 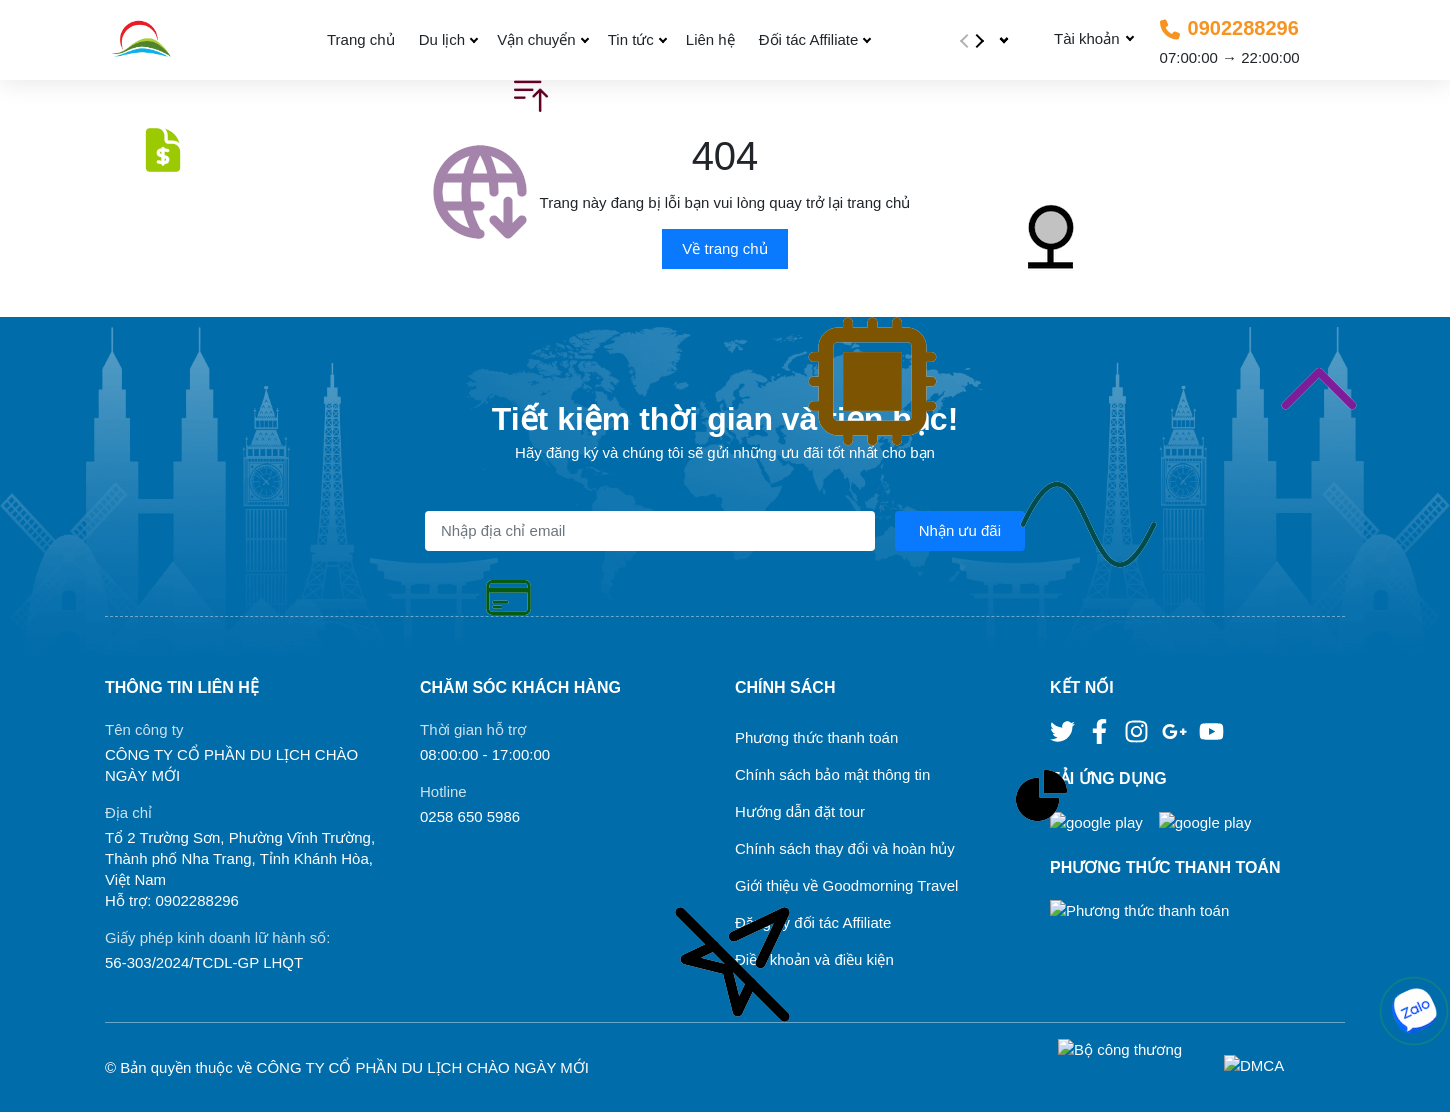 I want to click on collapse an expanded section, so click(x=1319, y=388).